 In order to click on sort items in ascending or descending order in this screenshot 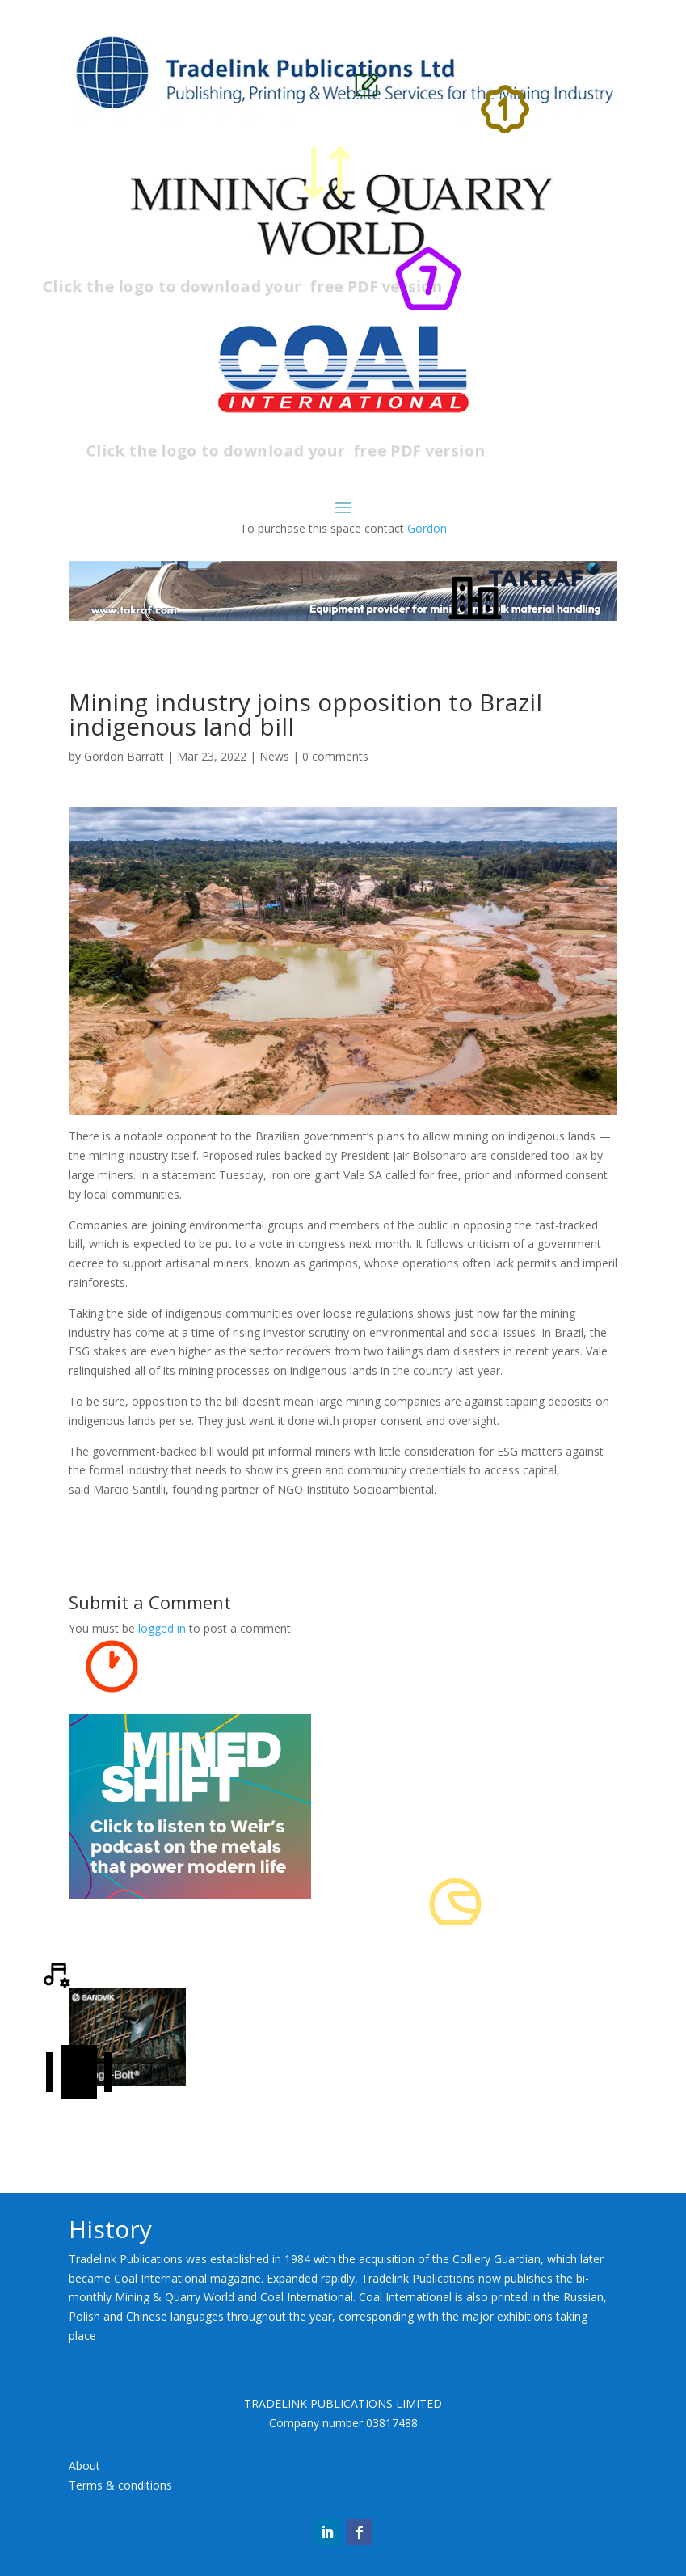, I will do `click(326, 172)`.